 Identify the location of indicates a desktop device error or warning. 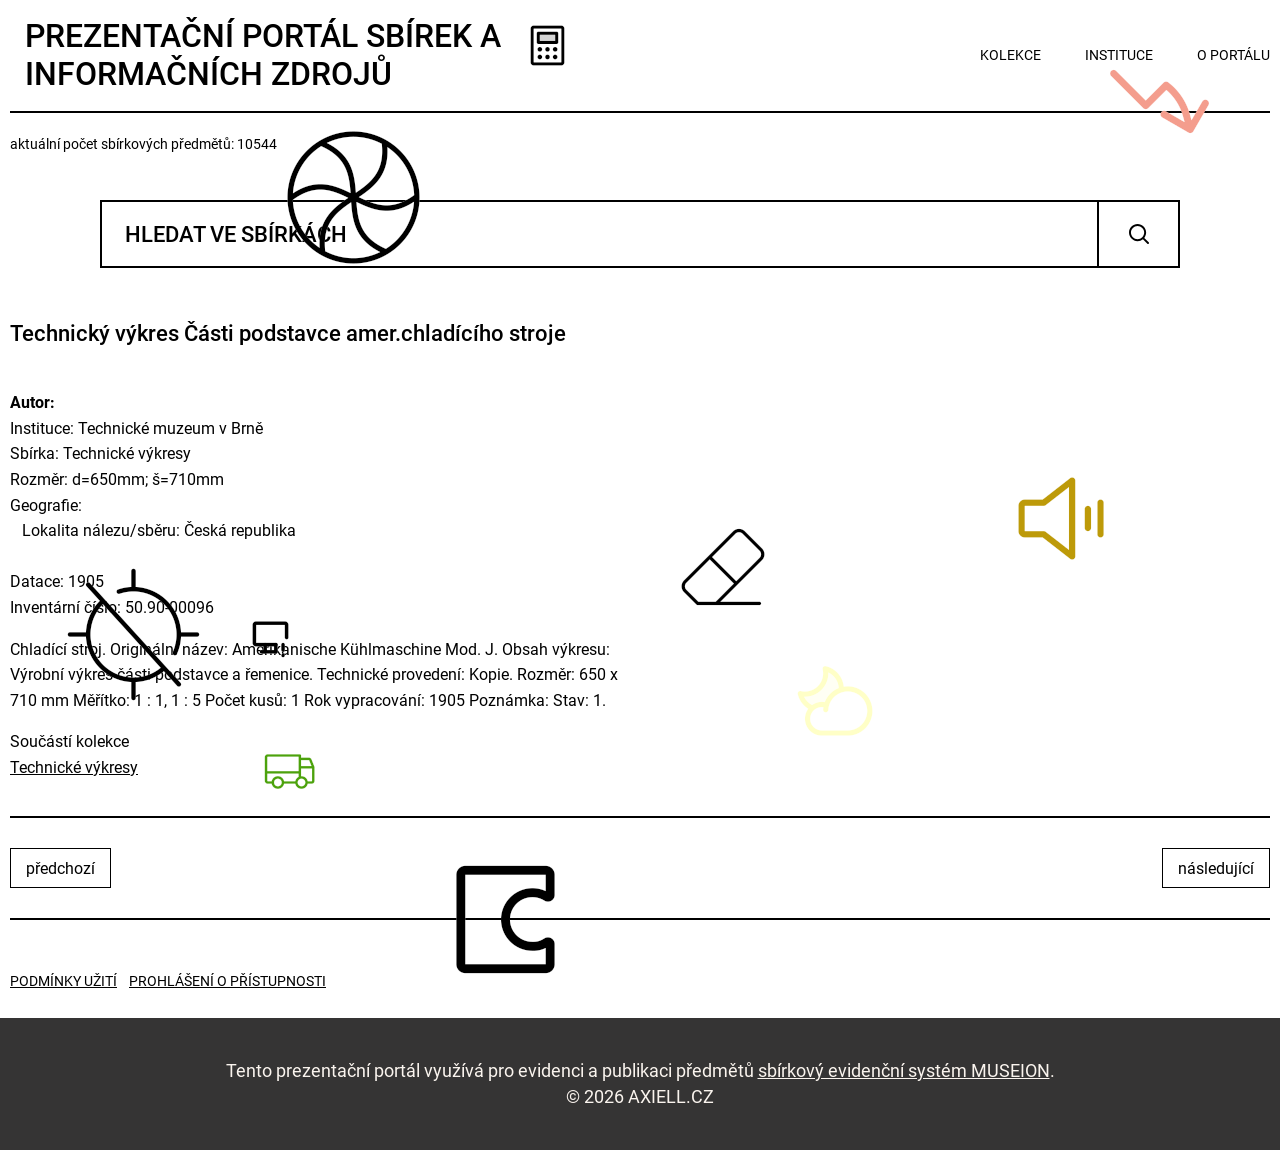
(270, 637).